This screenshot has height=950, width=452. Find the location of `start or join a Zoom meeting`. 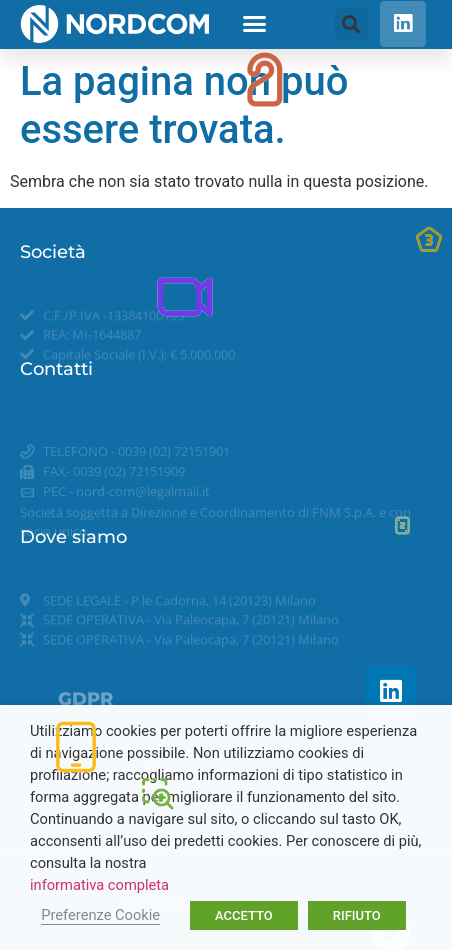

start or join a Zoom meeting is located at coordinates (185, 297).